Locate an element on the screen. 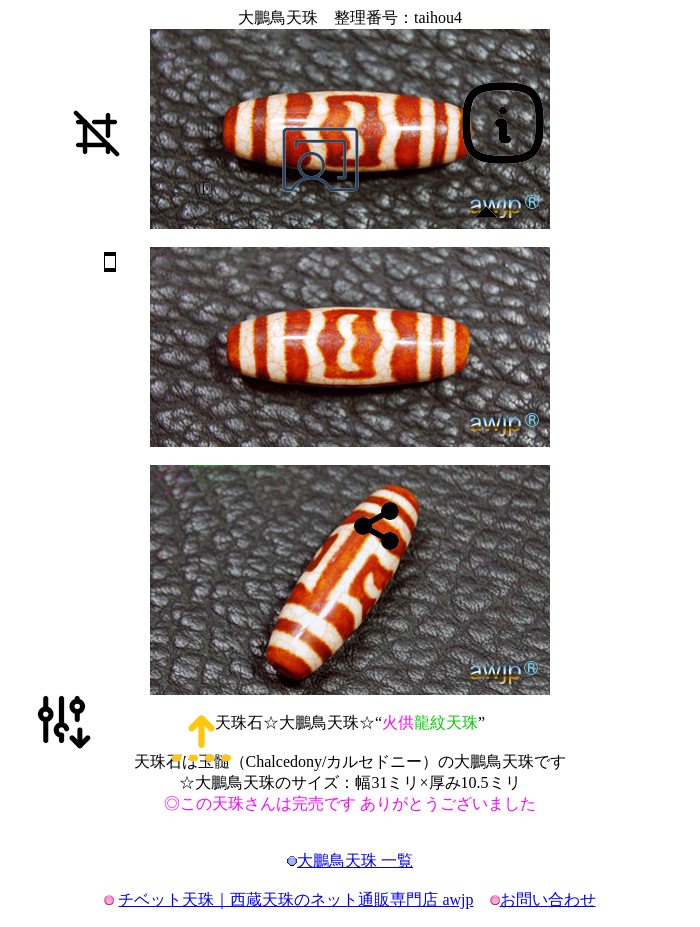 This screenshot has height=927, width=700. collapse the left sidebar is located at coordinates (205, 188).